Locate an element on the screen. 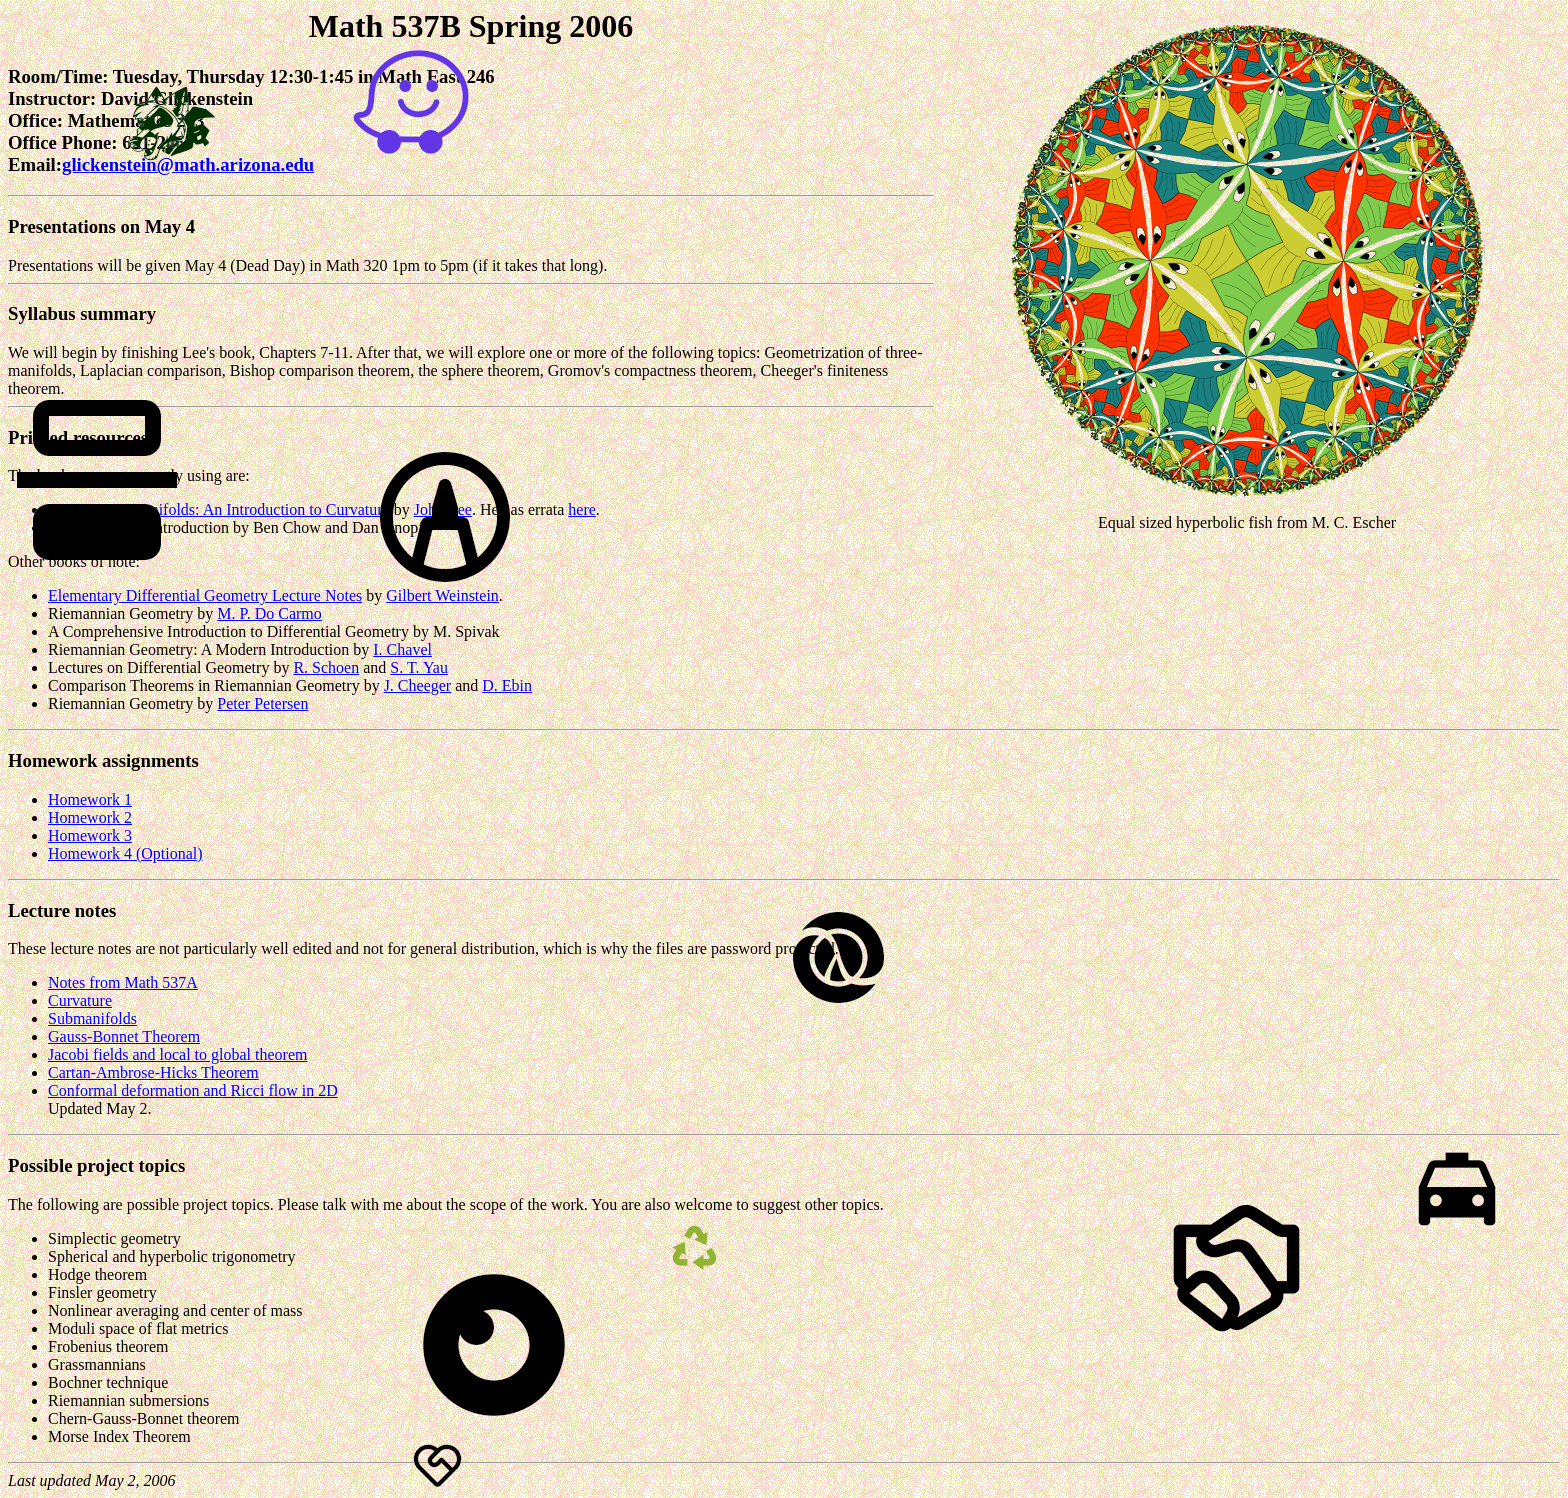 This screenshot has width=1568, height=1498. indicates a partnership or collaboration is located at coordinates (1236, 1268).